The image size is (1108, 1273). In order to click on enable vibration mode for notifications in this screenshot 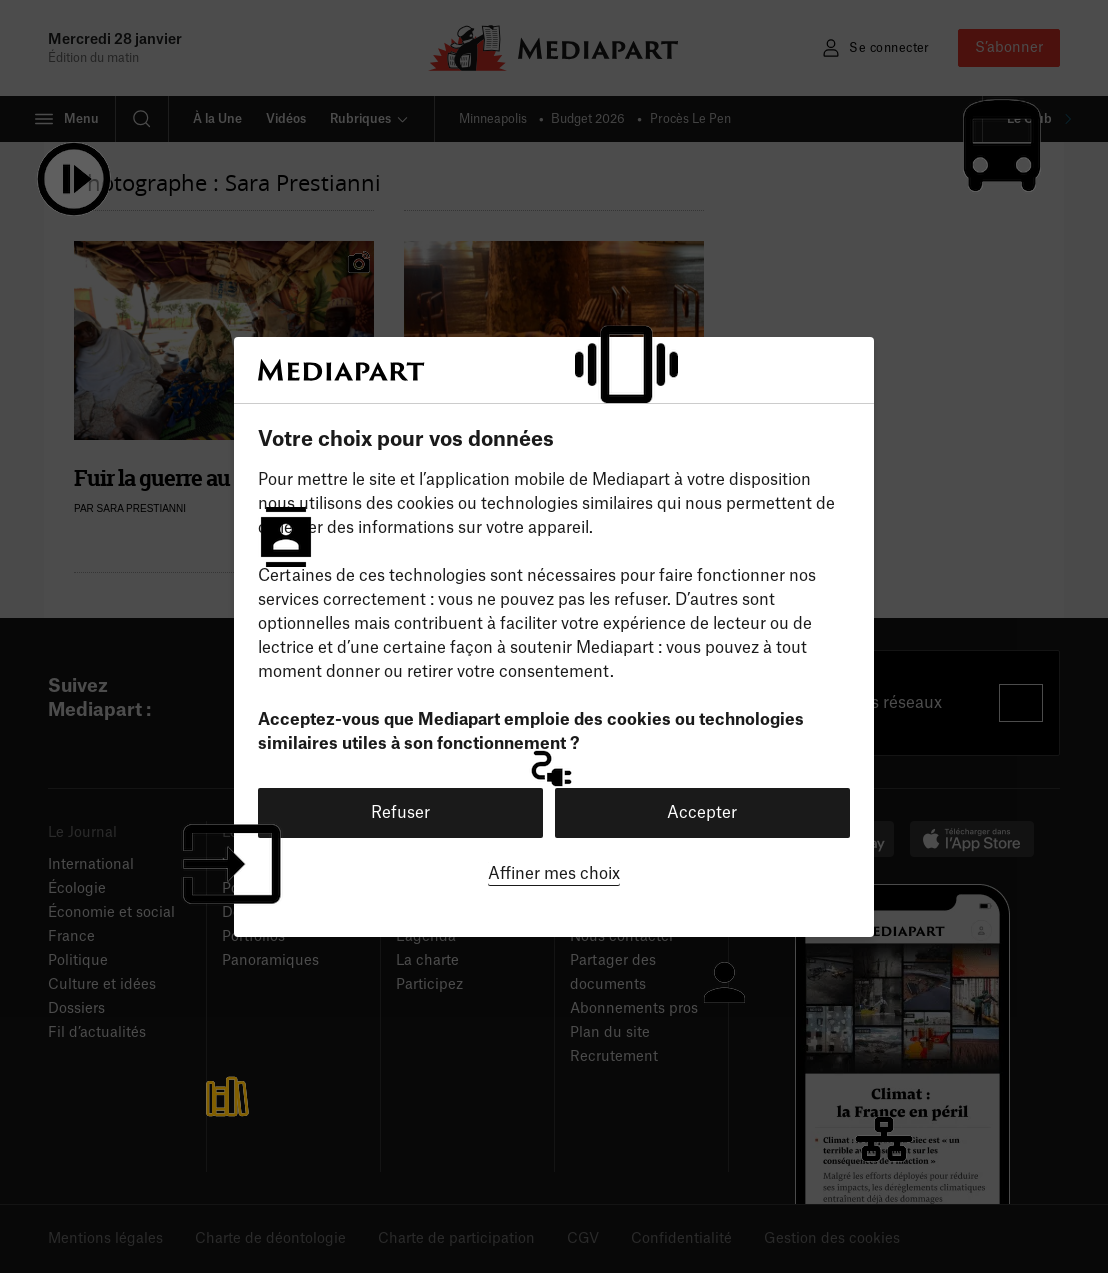, I will do `click(626, 364)`.